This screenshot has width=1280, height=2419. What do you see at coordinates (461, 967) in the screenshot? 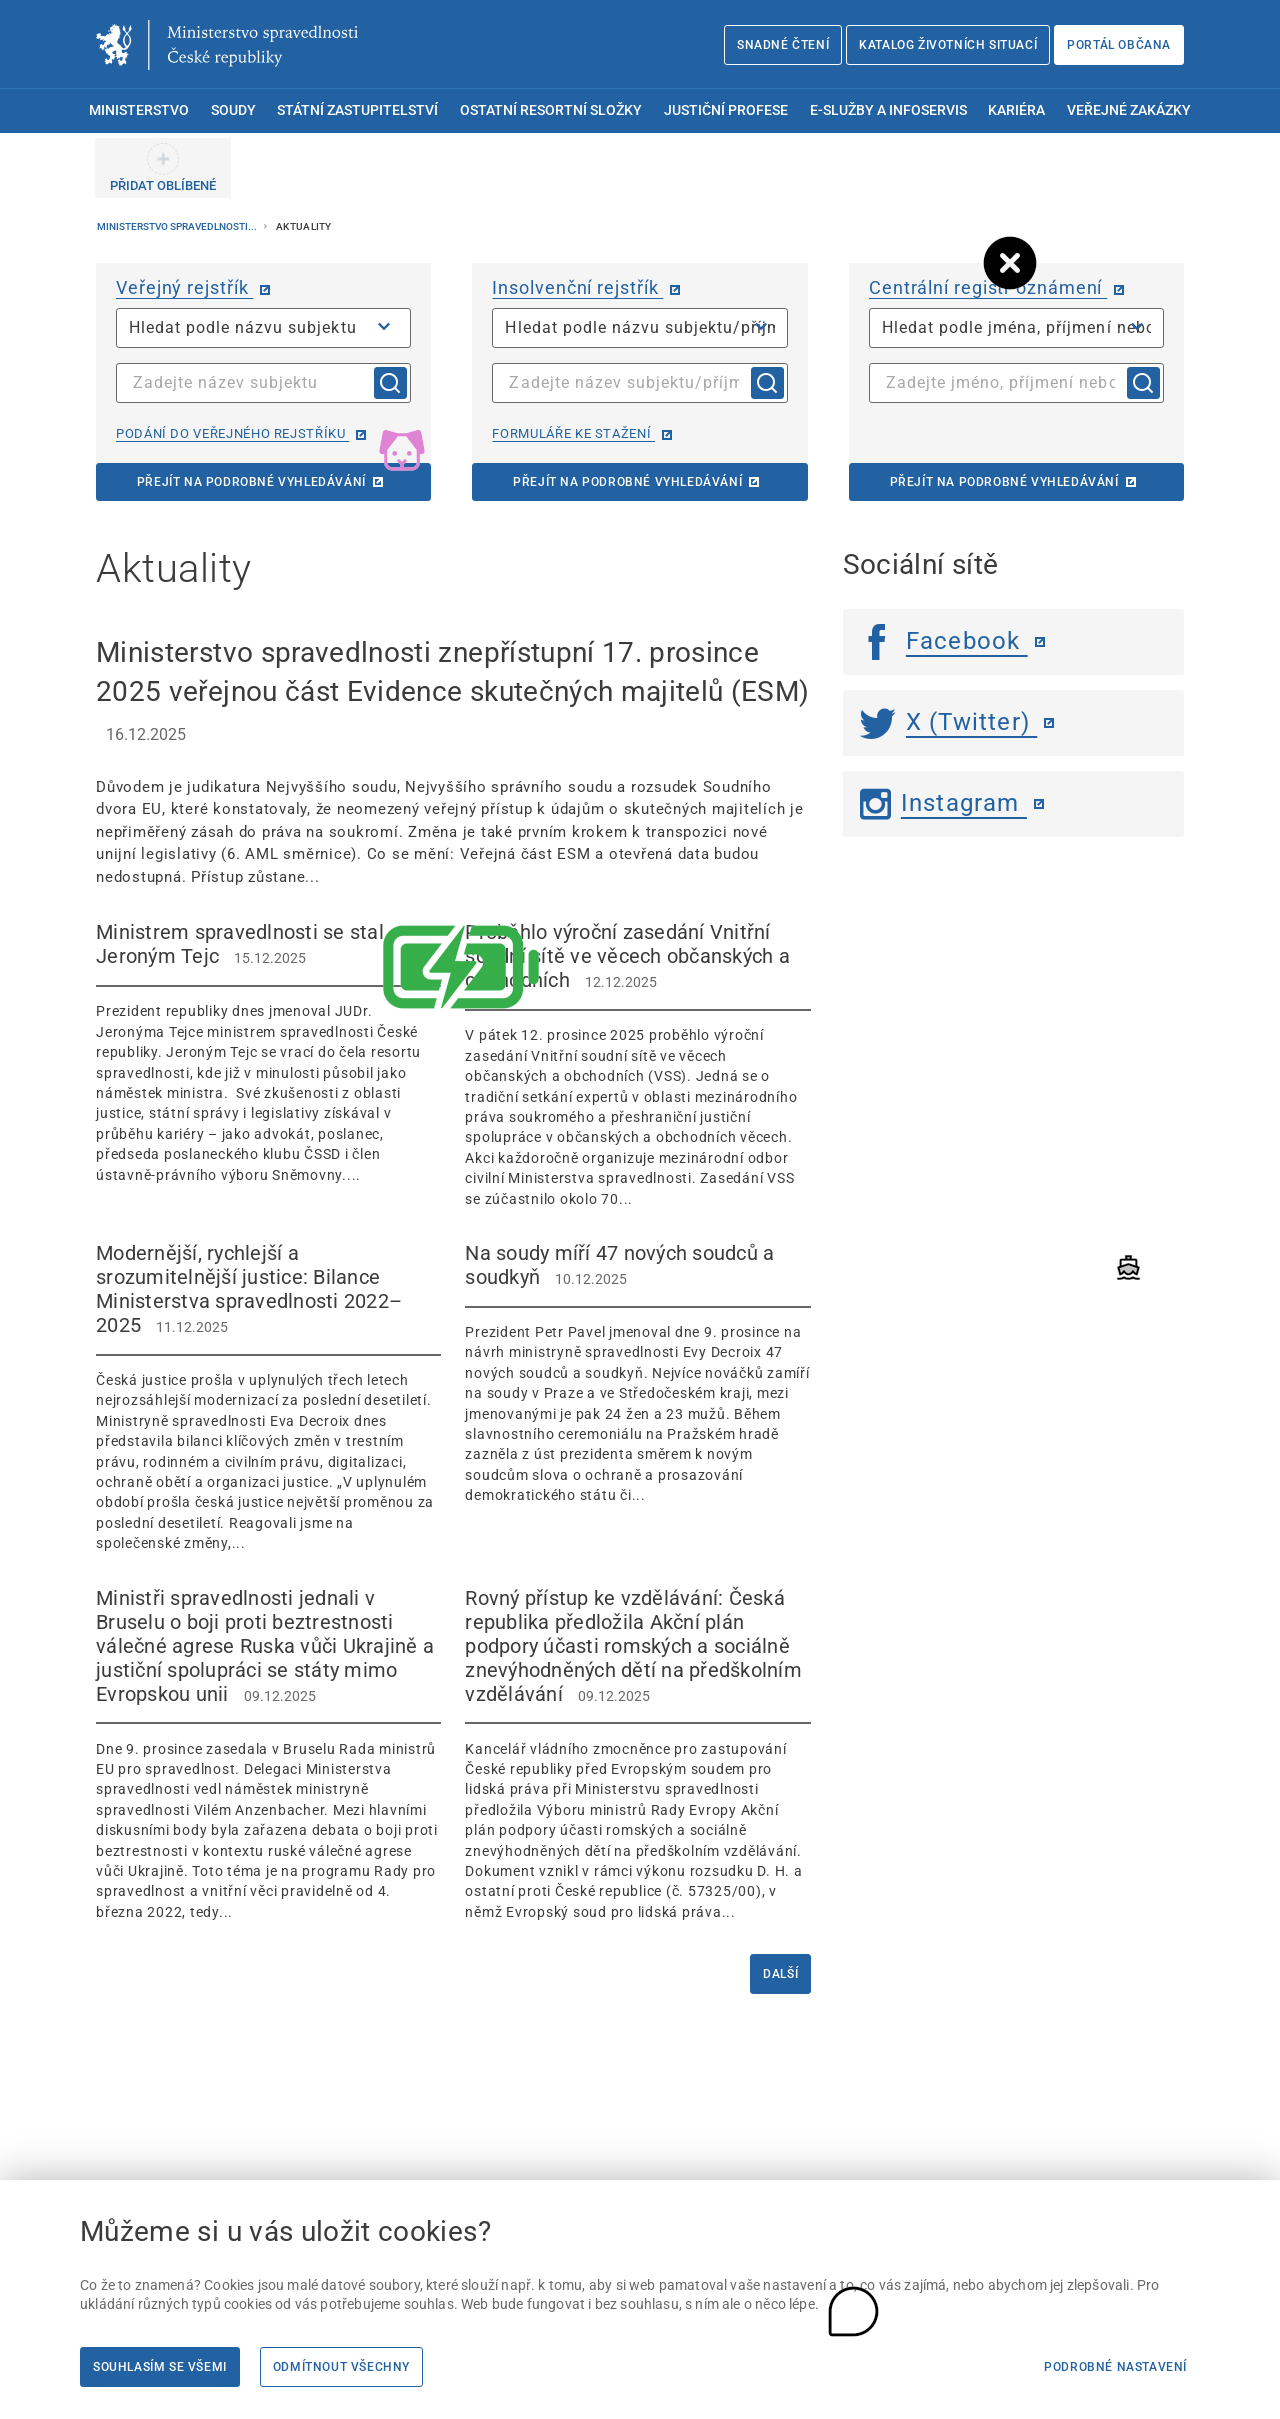
I see `indicates device is currently charging` at bounding box center [461, 967].